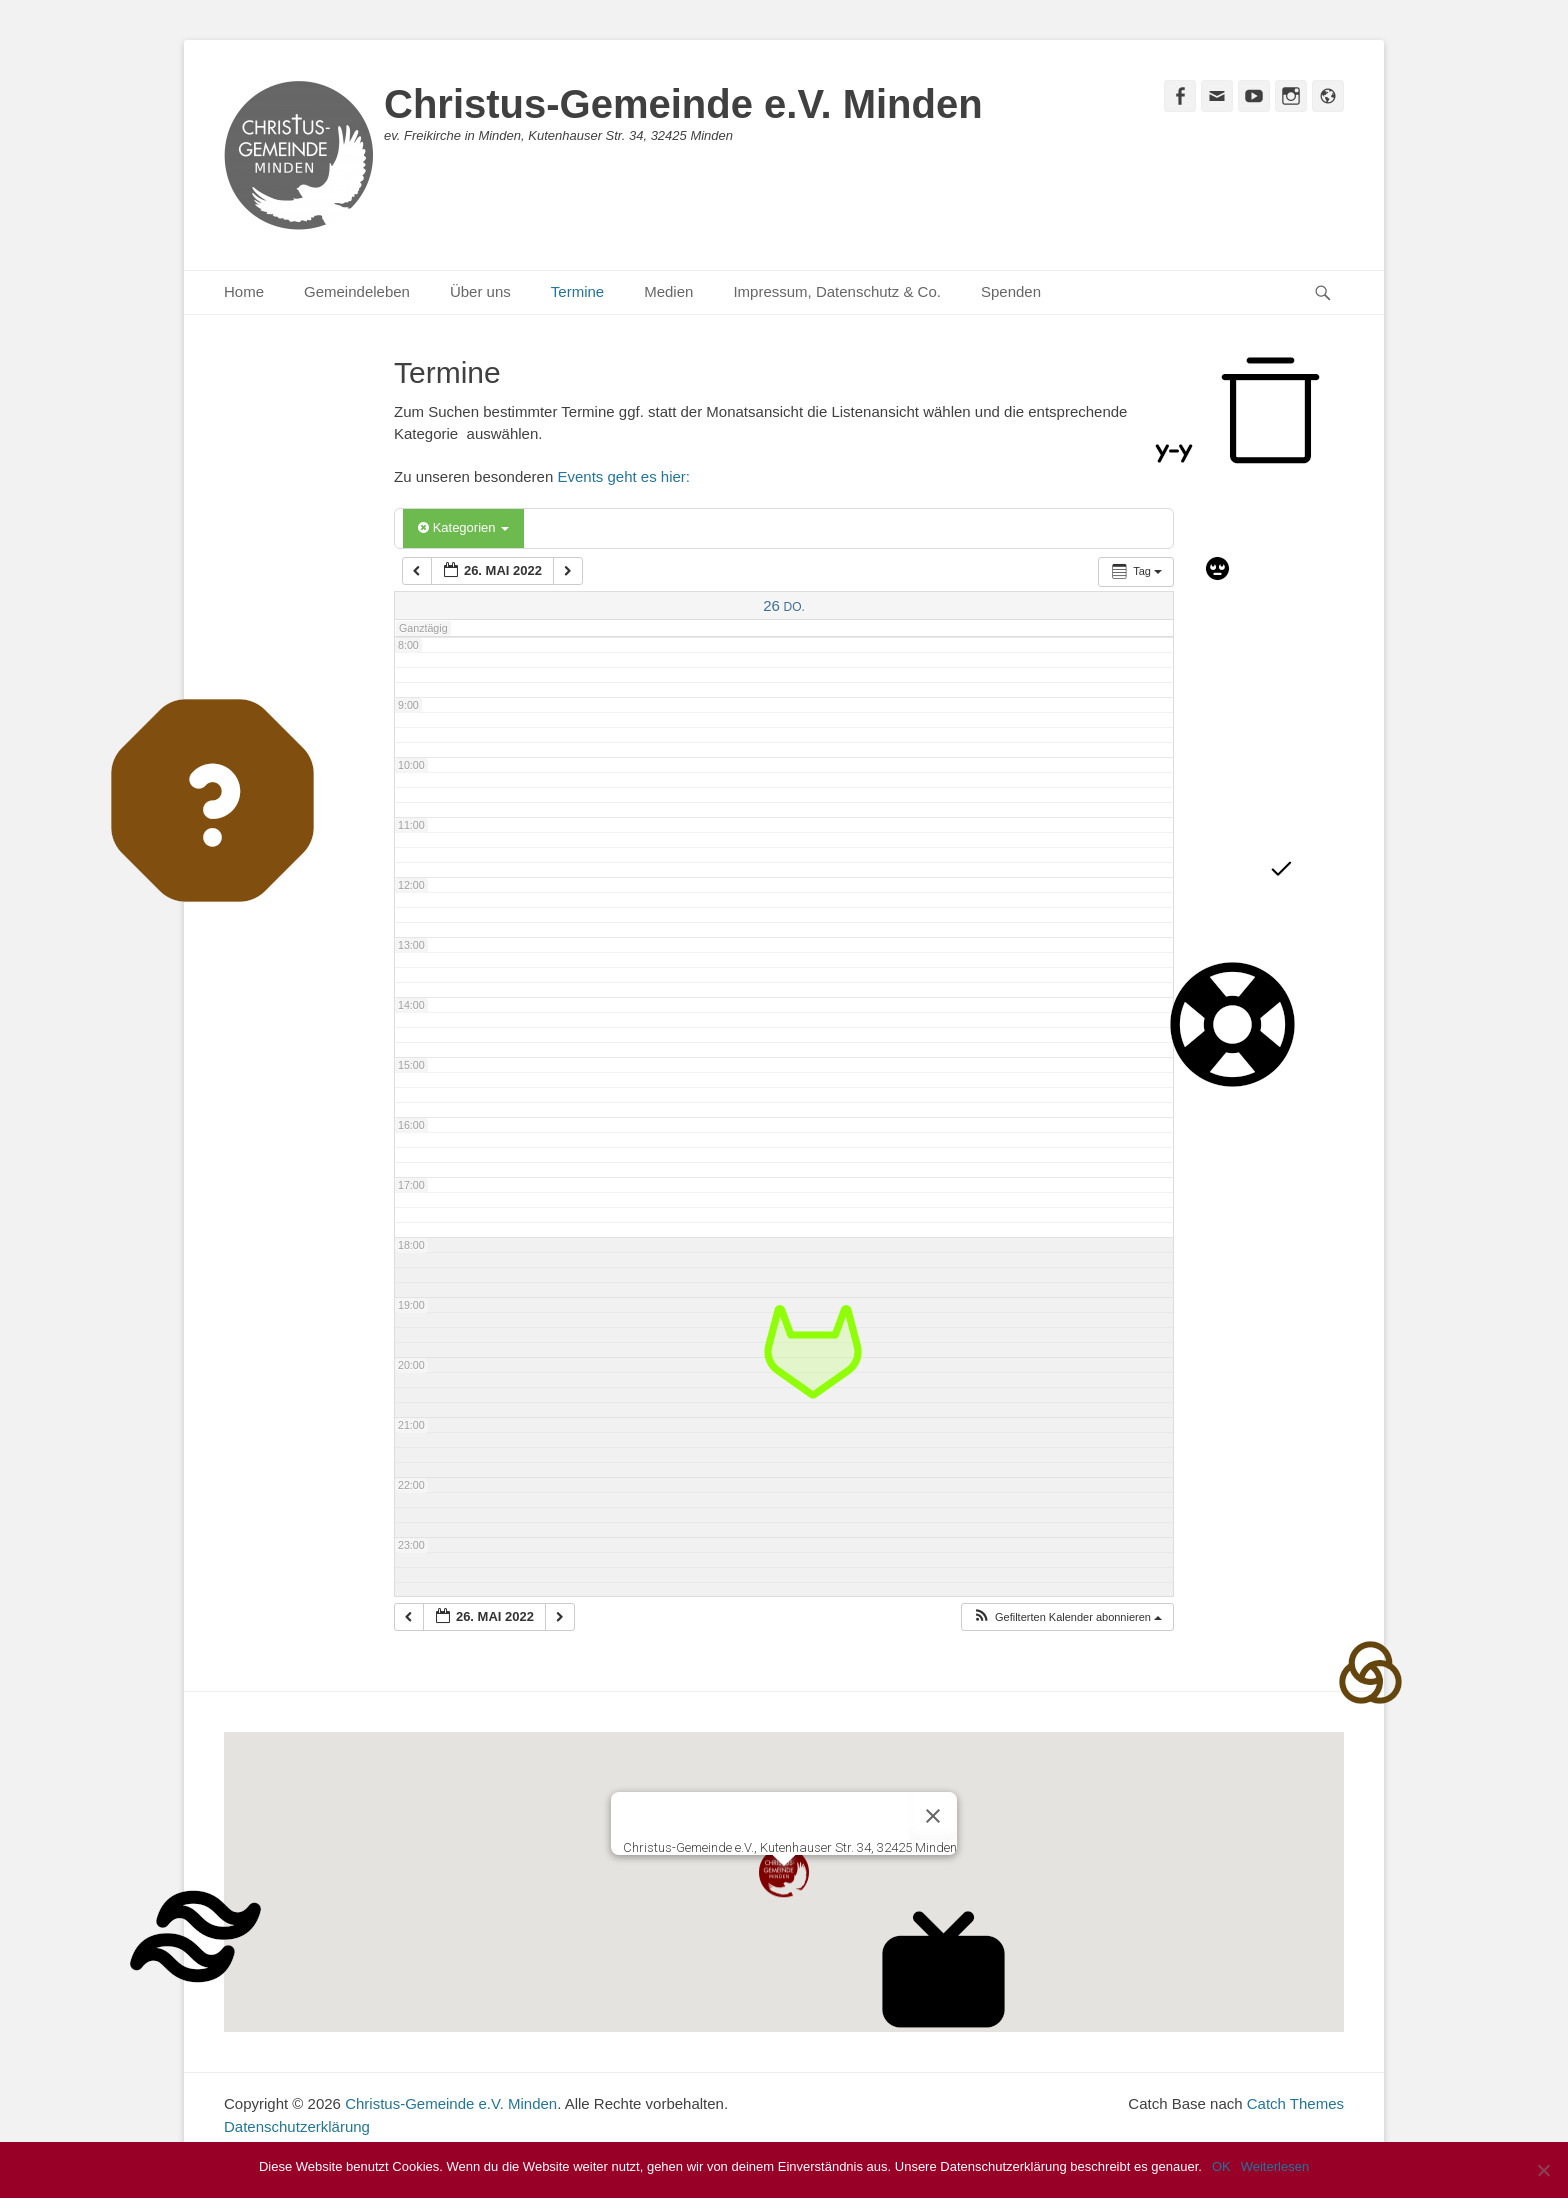 The width and height of the screenshot is (1568, 2198). I want to click on represents a mathematical subtraction operation (y minus y), so click(1174, 451).